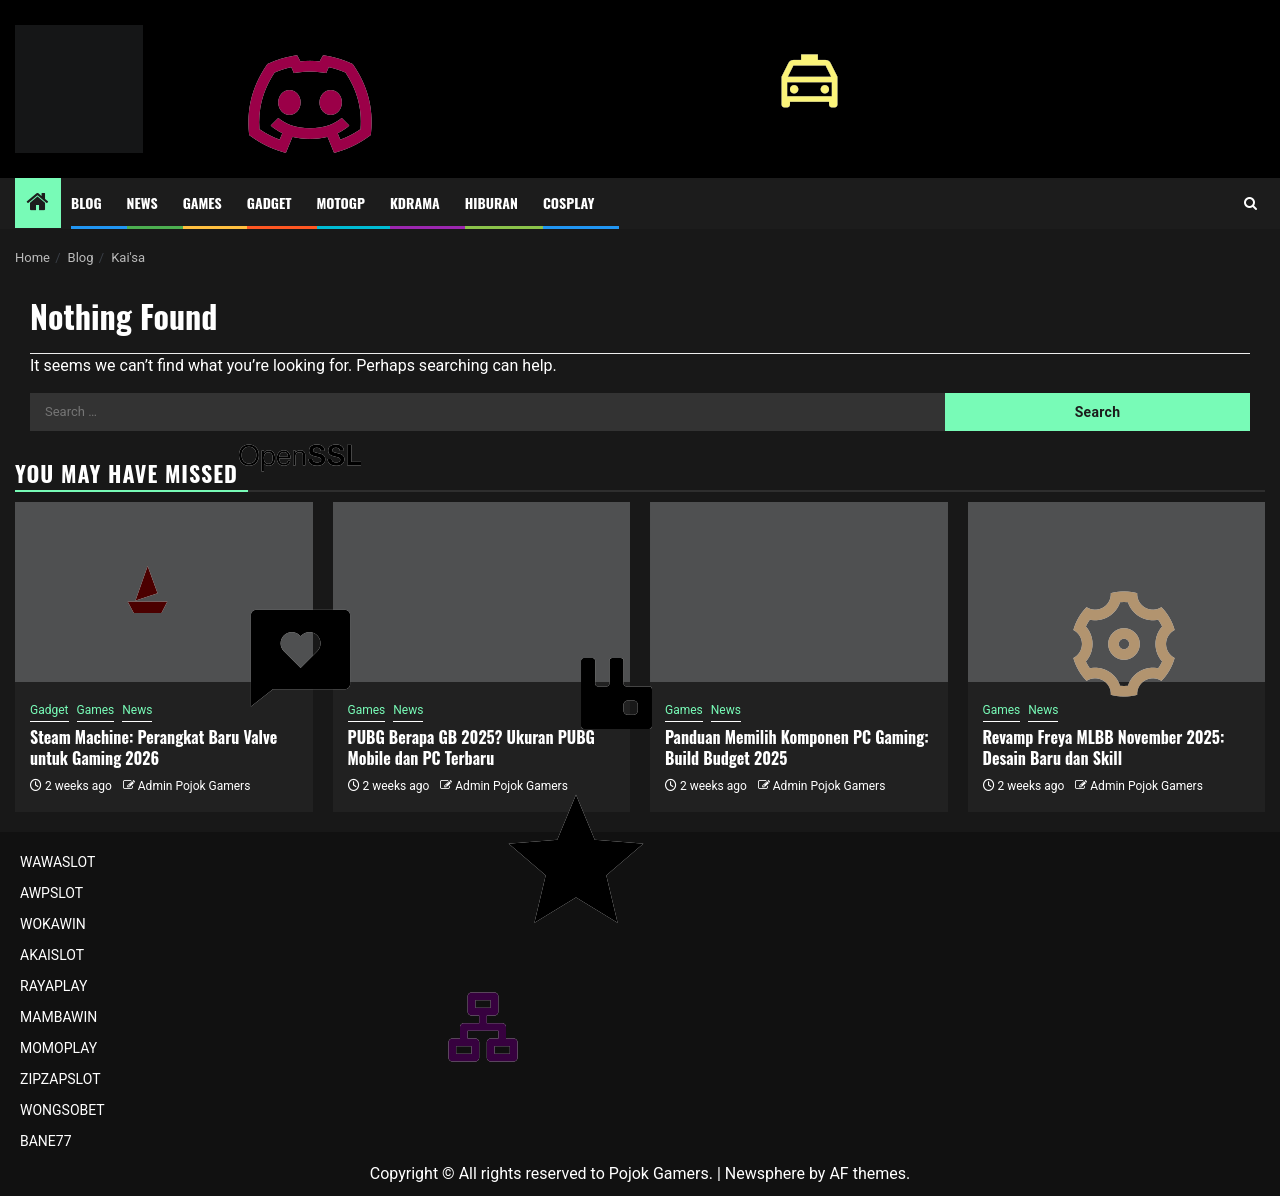 Image resolution: width=1280 pixels, height=1196 pixels. I want to click on view organization hierarchy, so click(483, 1027).